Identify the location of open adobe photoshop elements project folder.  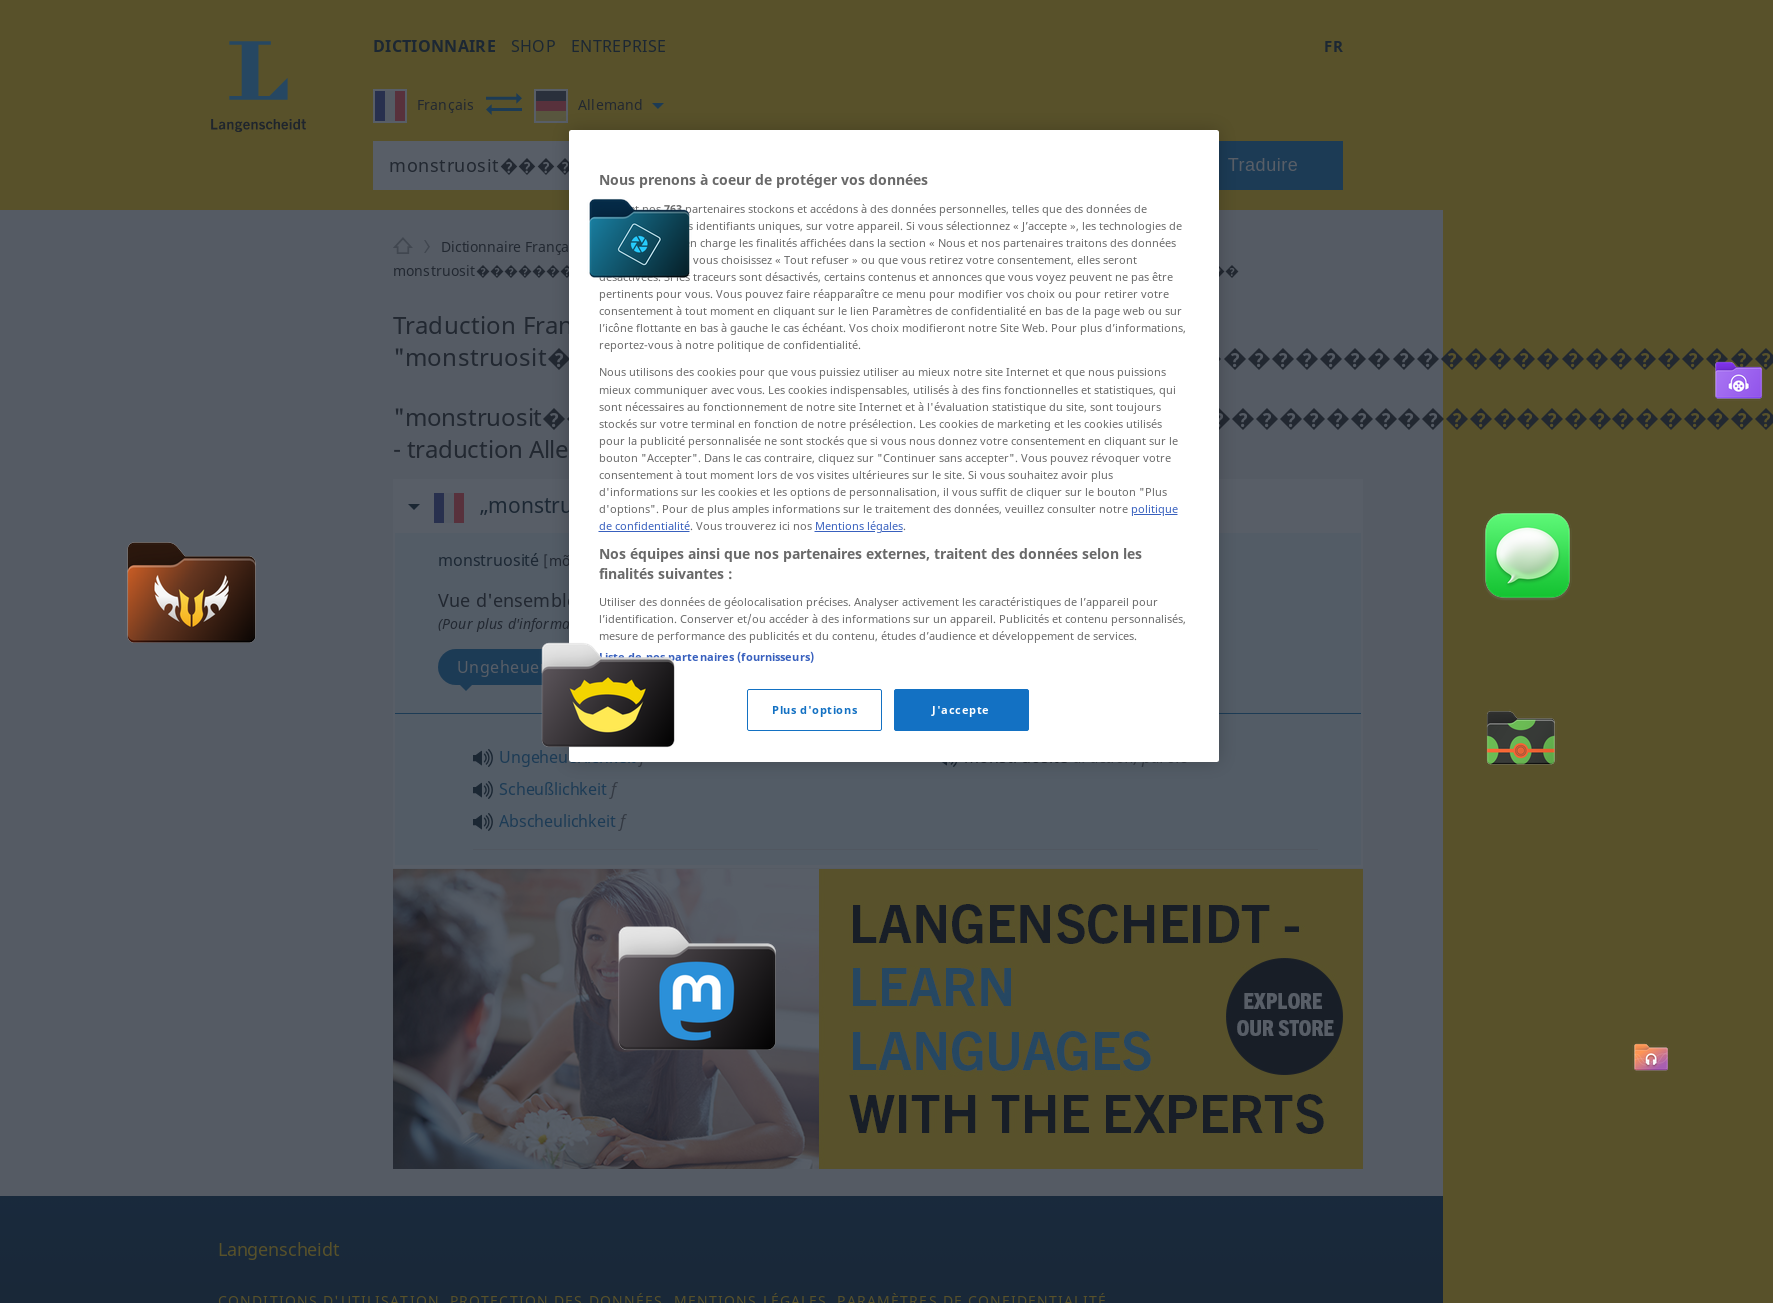
(639, 241).